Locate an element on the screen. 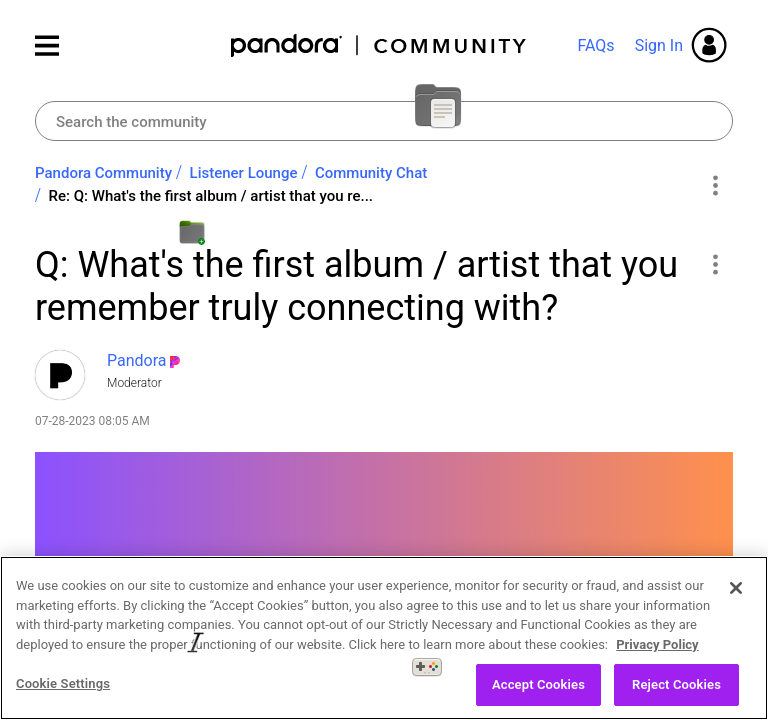 Image resolution: width=768 pixels, height=720 pixels. create a new folder is located at coordinates (192, 232).